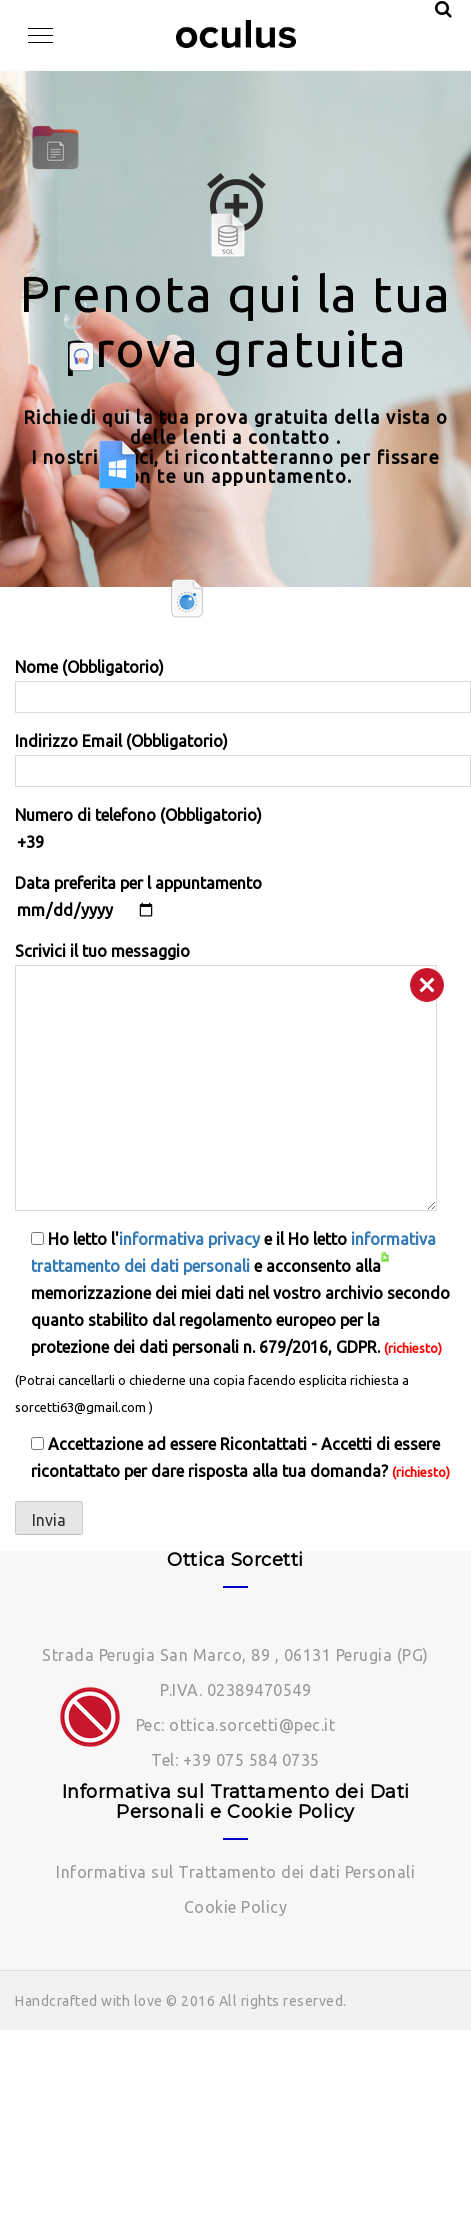  What do you see at coordinates (90, 1717) in the screenshot?
I see `delete selected email message` at bounding box center [90, 1717].